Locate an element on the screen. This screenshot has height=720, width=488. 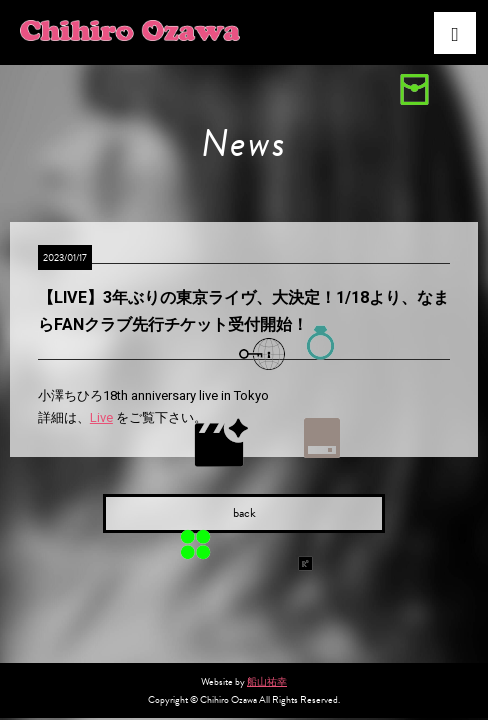
open the app drawer or launcher is located at coordinates (195, 544).